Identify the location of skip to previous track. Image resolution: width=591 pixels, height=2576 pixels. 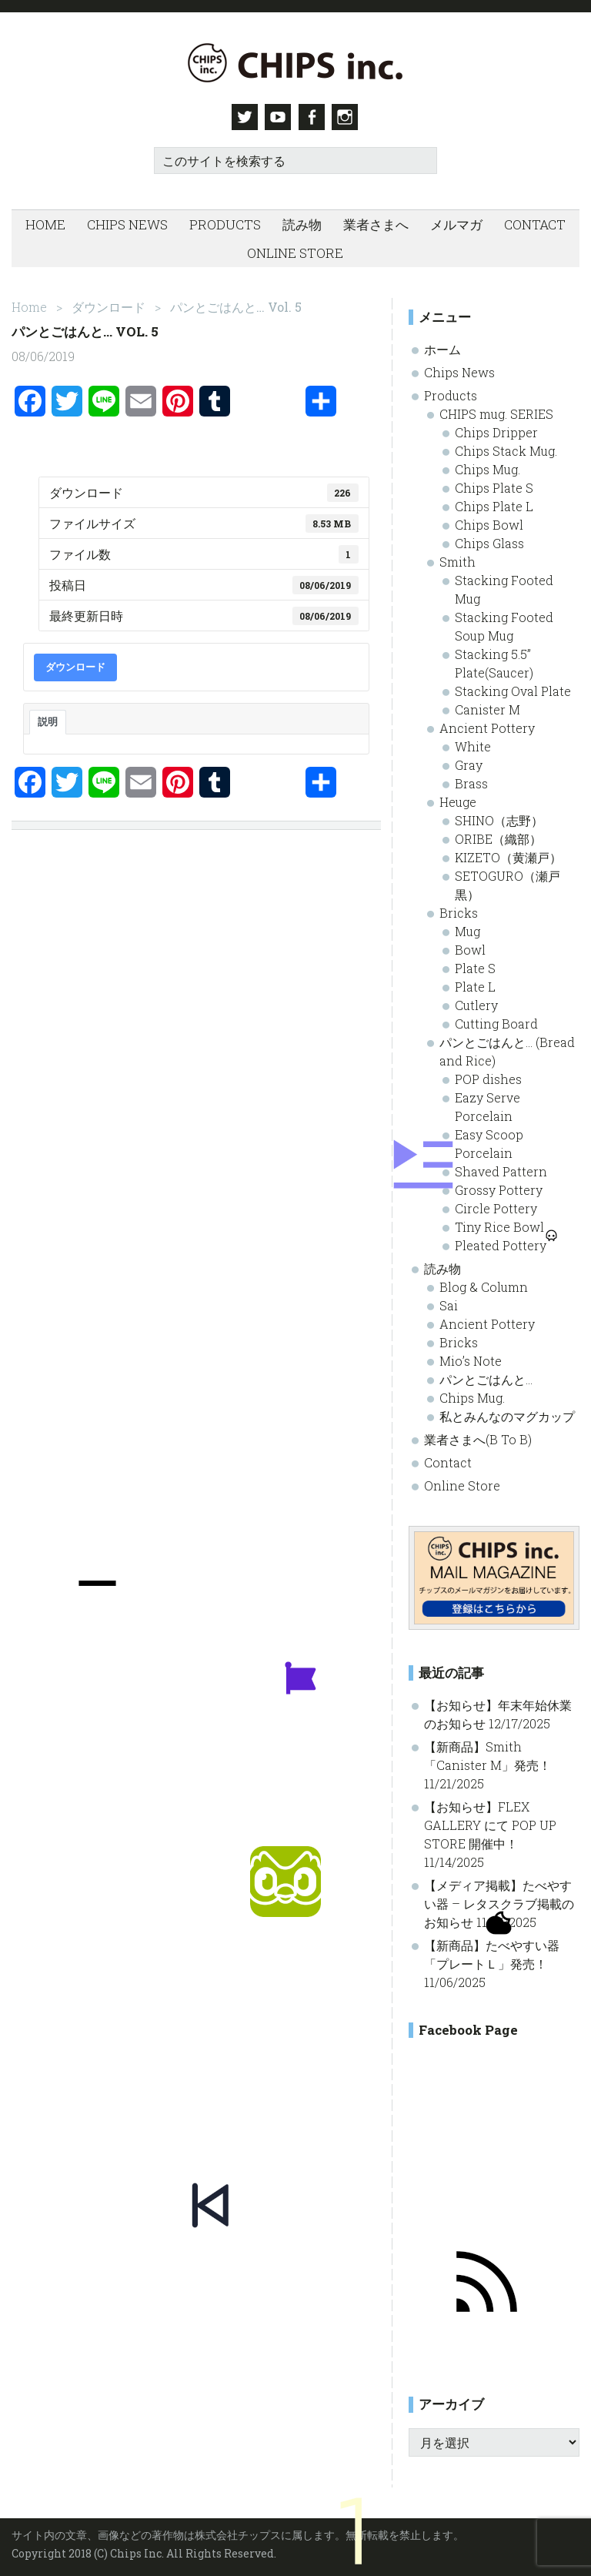
(209, 2205).